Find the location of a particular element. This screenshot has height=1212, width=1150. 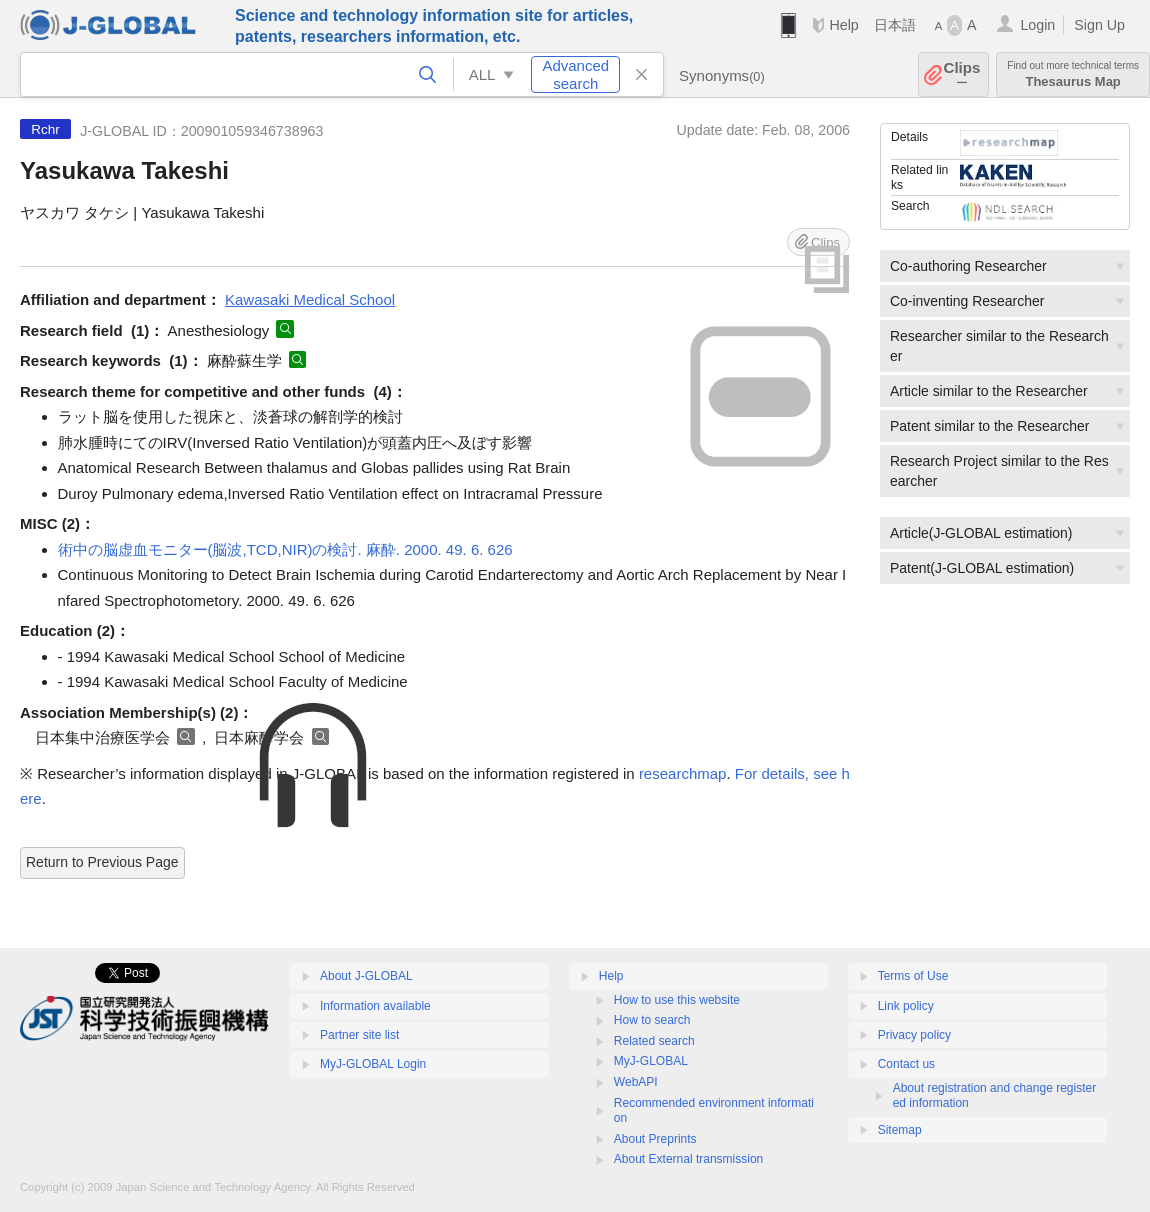

audio output set to headphones is located at coordinates (313, 765).